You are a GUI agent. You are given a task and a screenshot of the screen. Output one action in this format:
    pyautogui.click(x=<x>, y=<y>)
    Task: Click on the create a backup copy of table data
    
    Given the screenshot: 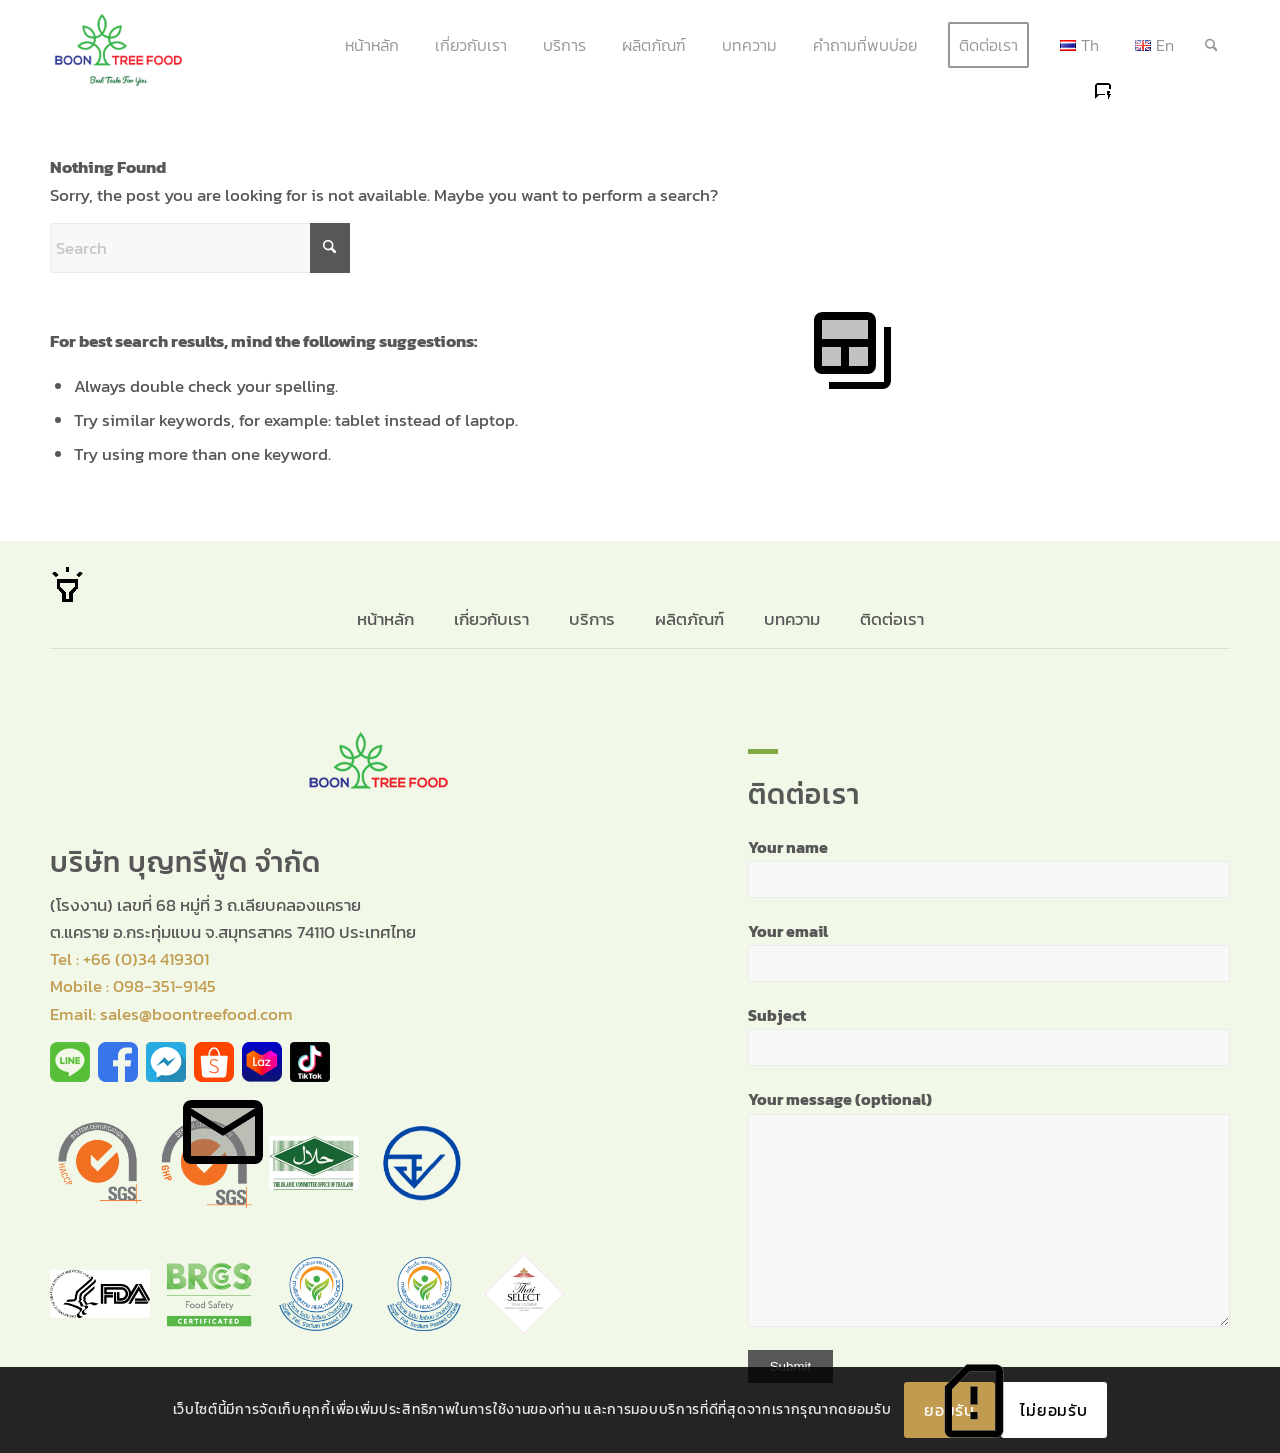 What is the action you would take?
    pyautogui.click(x=852, y=350)
    